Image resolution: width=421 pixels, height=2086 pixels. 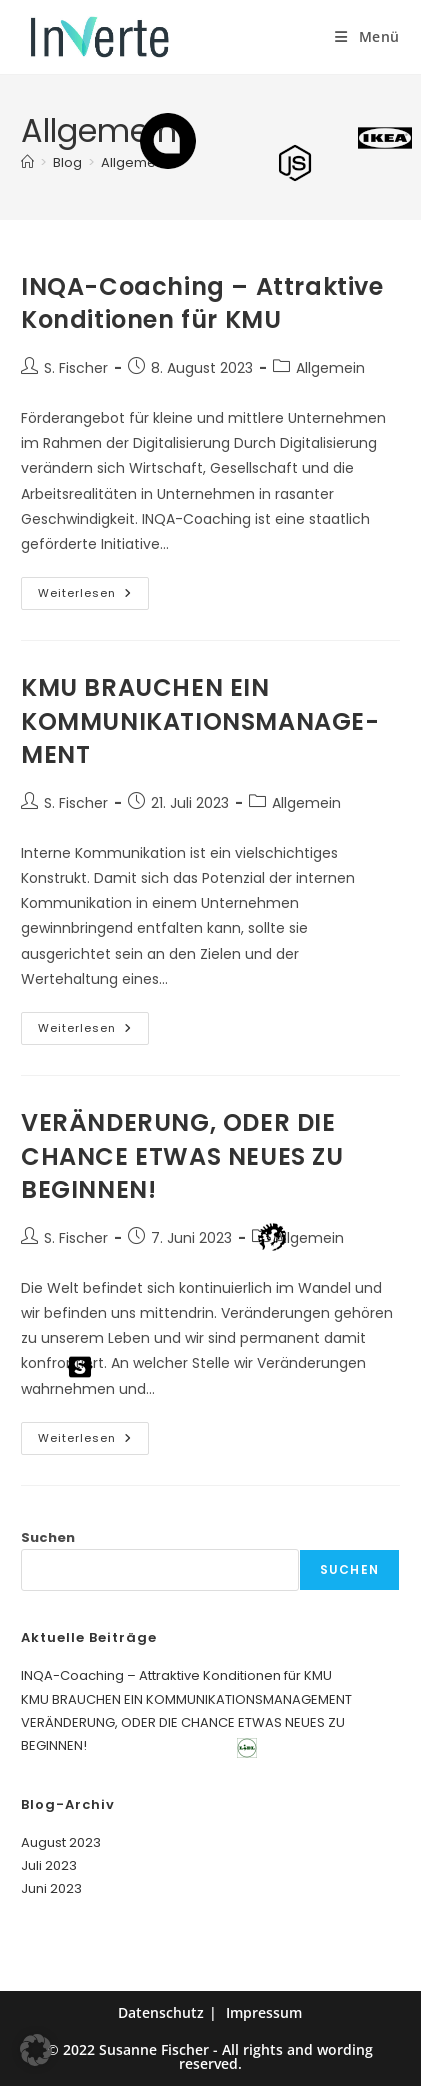 What do you see at coordinates (385, 138) in the screenshot?
I see `IKEA brand logo` at bounding box center [385, 138].